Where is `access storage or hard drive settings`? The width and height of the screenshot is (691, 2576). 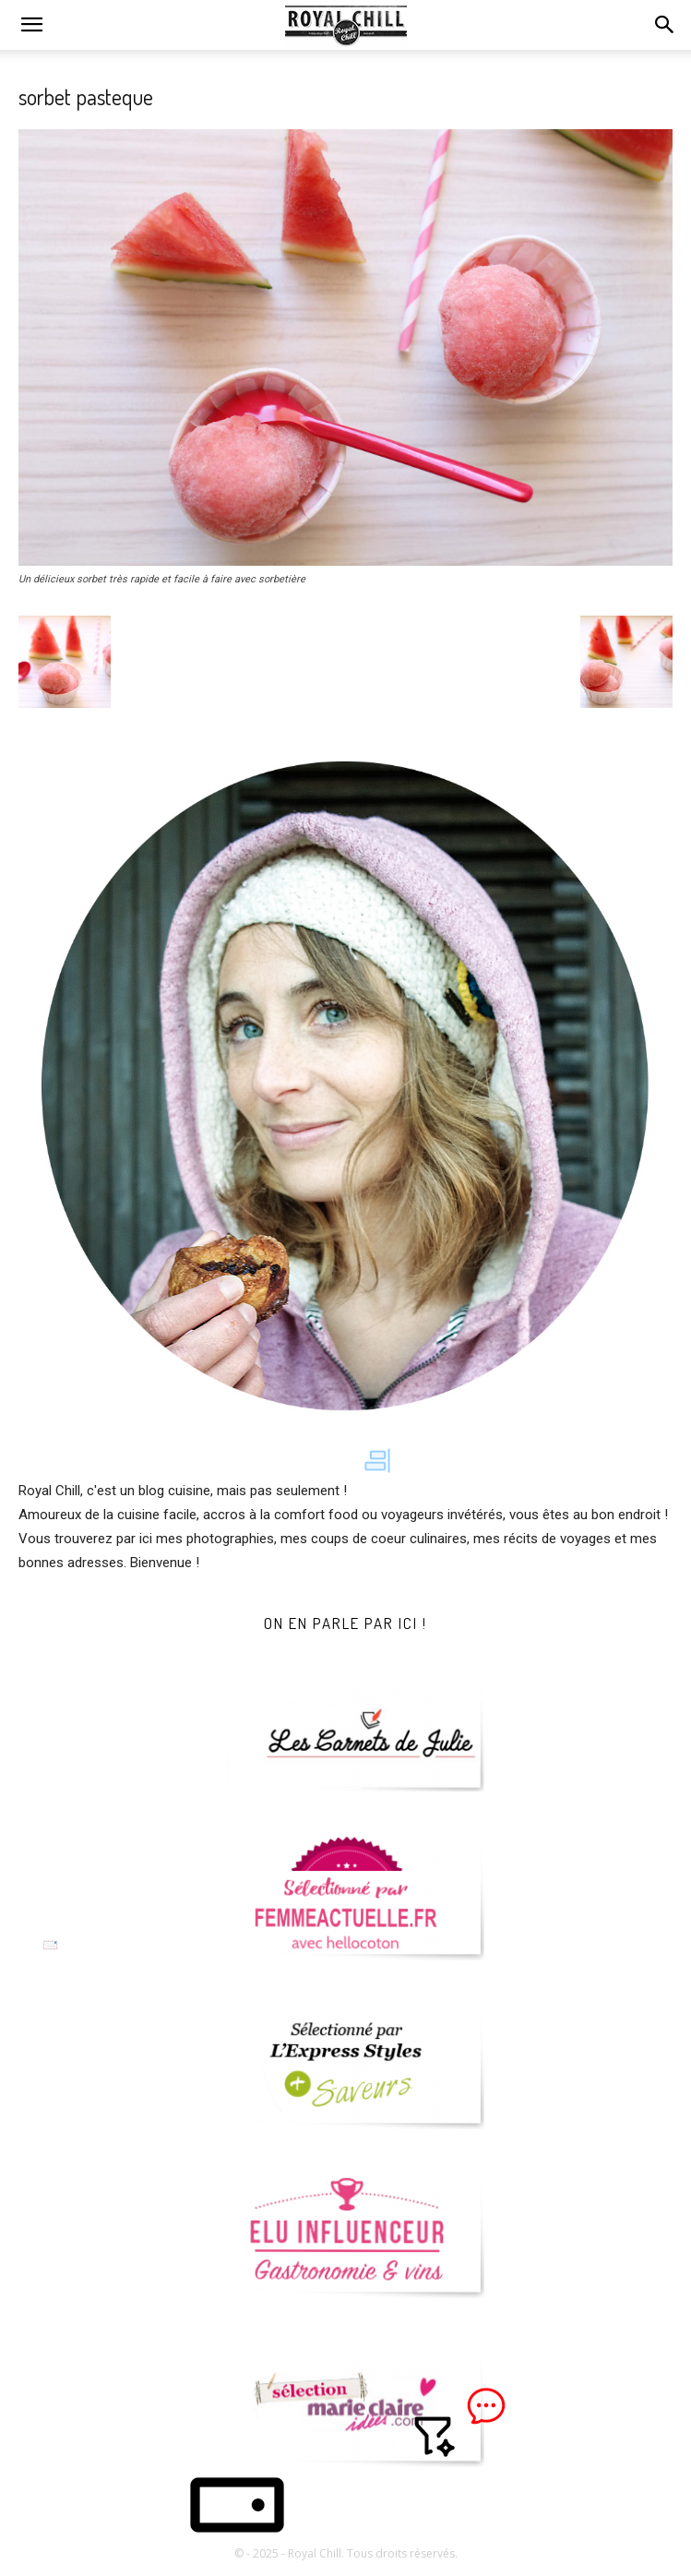 access storage or hard drive settings is located at coordinates (237, 2505).